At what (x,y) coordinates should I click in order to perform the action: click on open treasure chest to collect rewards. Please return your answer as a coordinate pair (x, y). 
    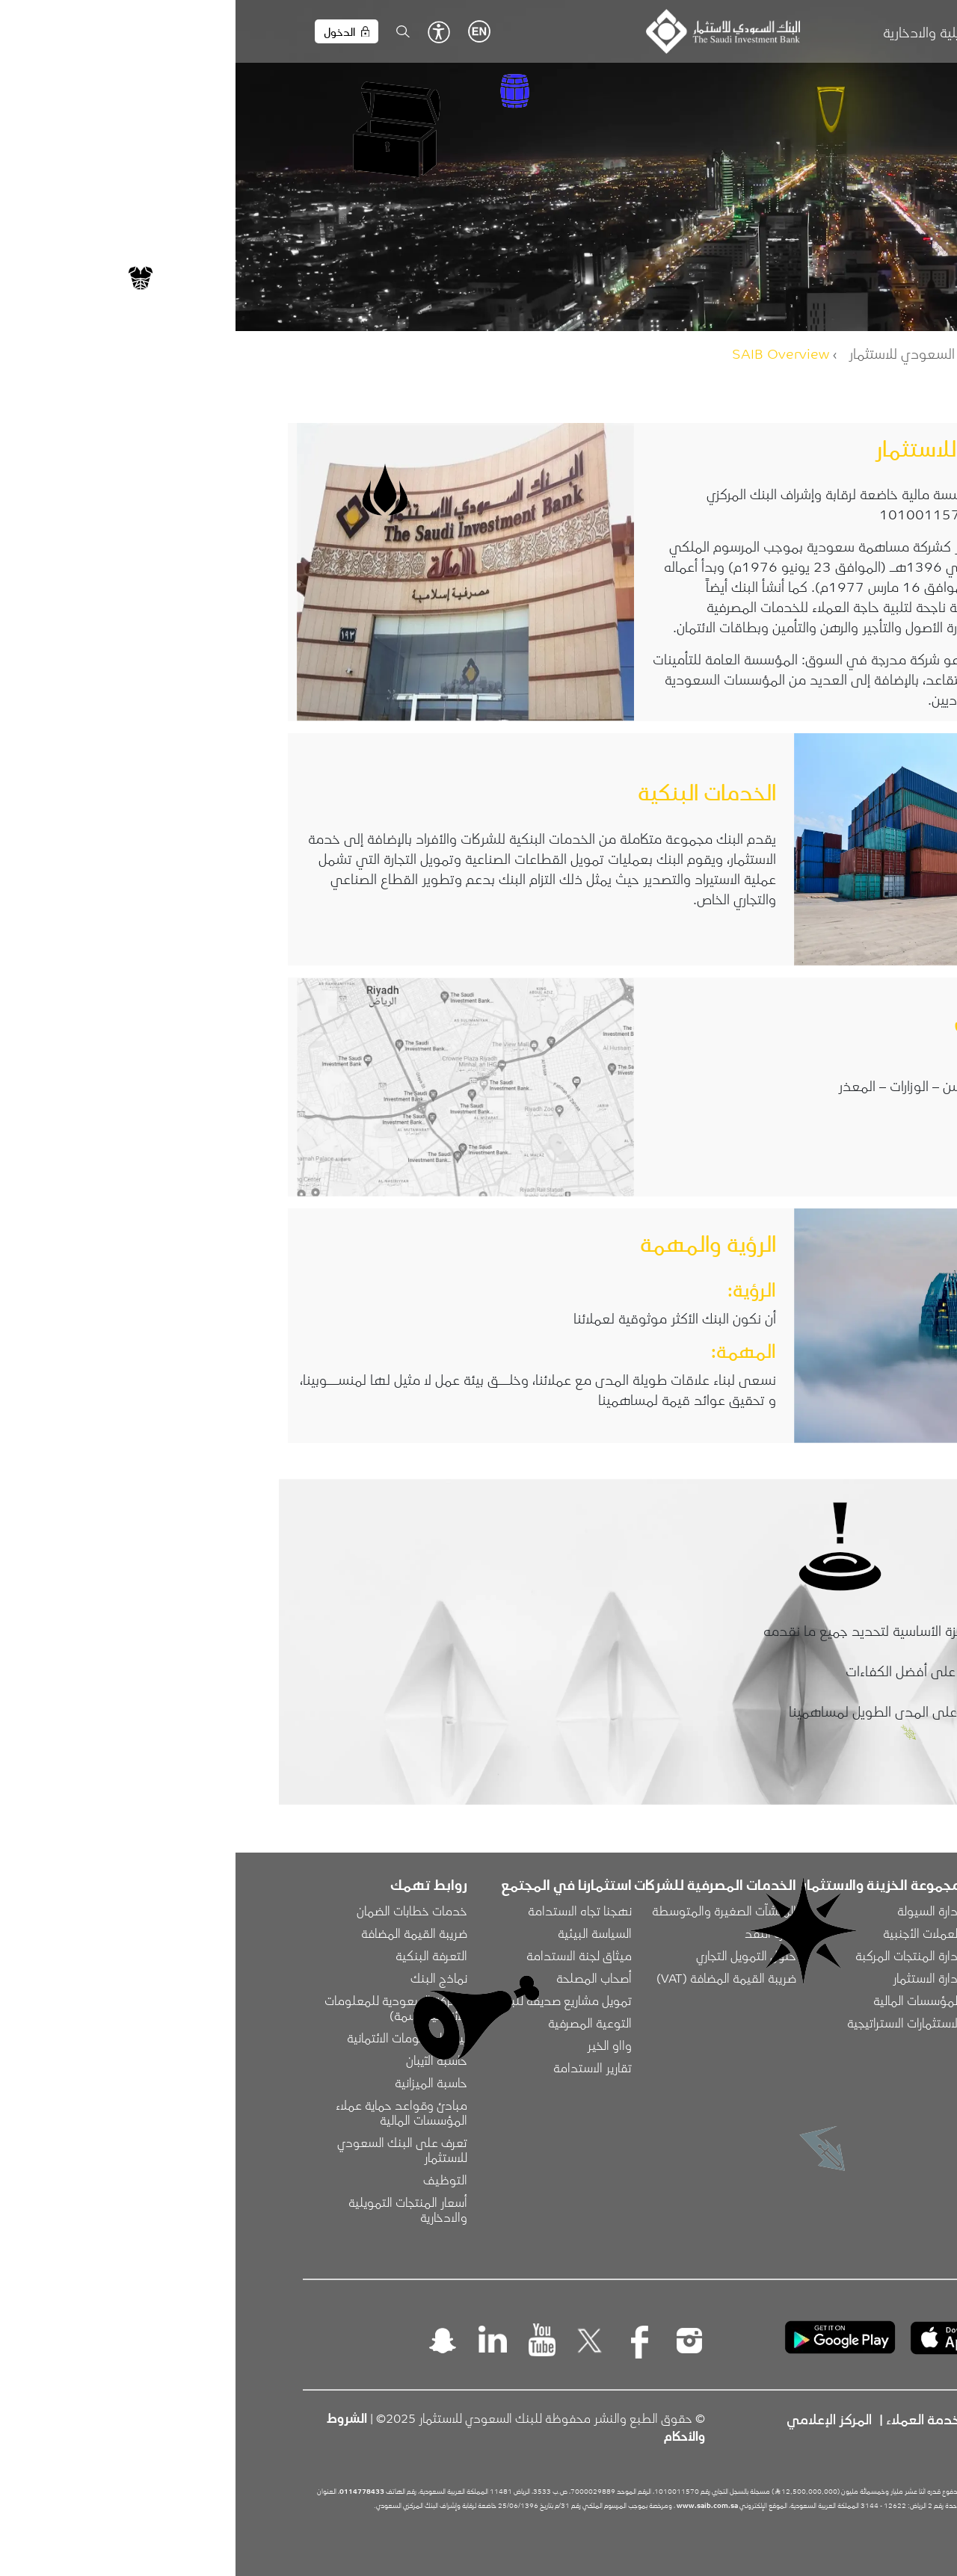
    Looking at the image, I should click on (396, 129).